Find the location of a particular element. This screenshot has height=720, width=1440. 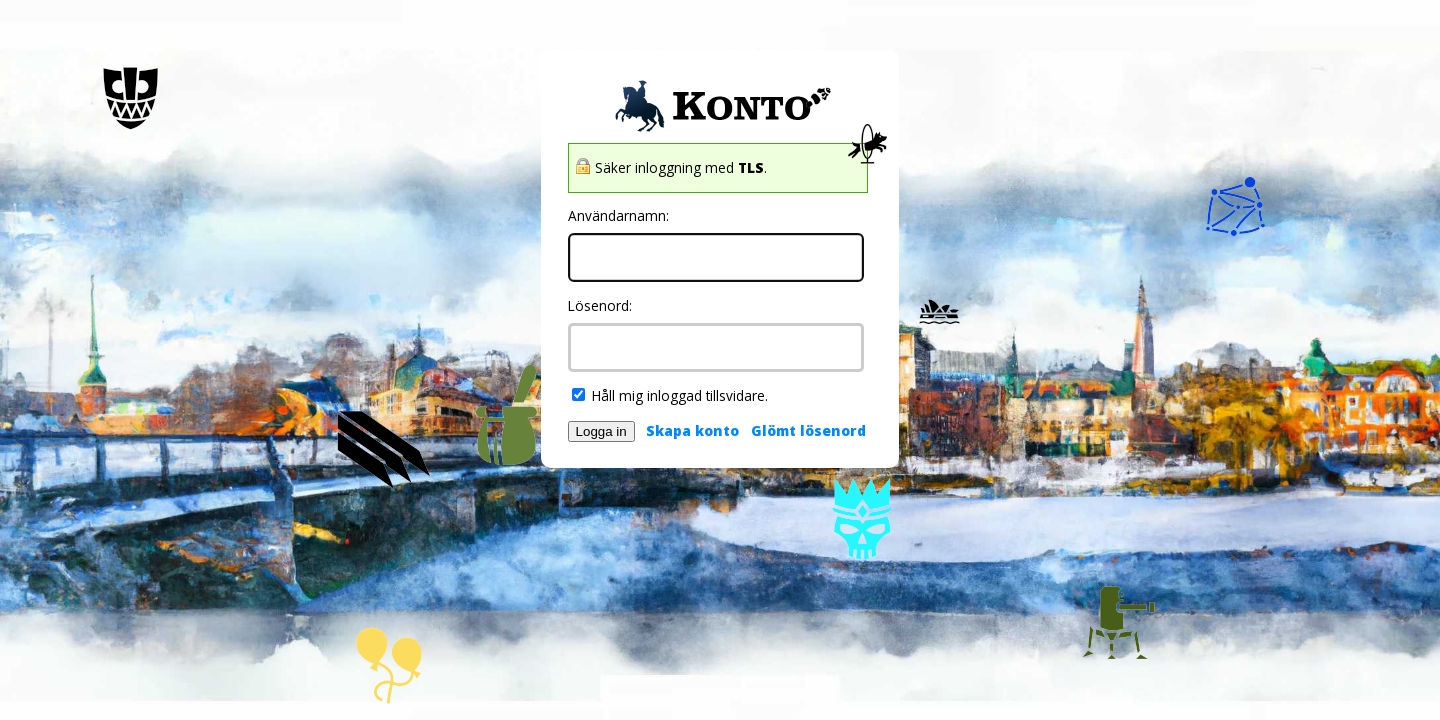

view sydney opera house landmark information is located at coordinates (939, 308).